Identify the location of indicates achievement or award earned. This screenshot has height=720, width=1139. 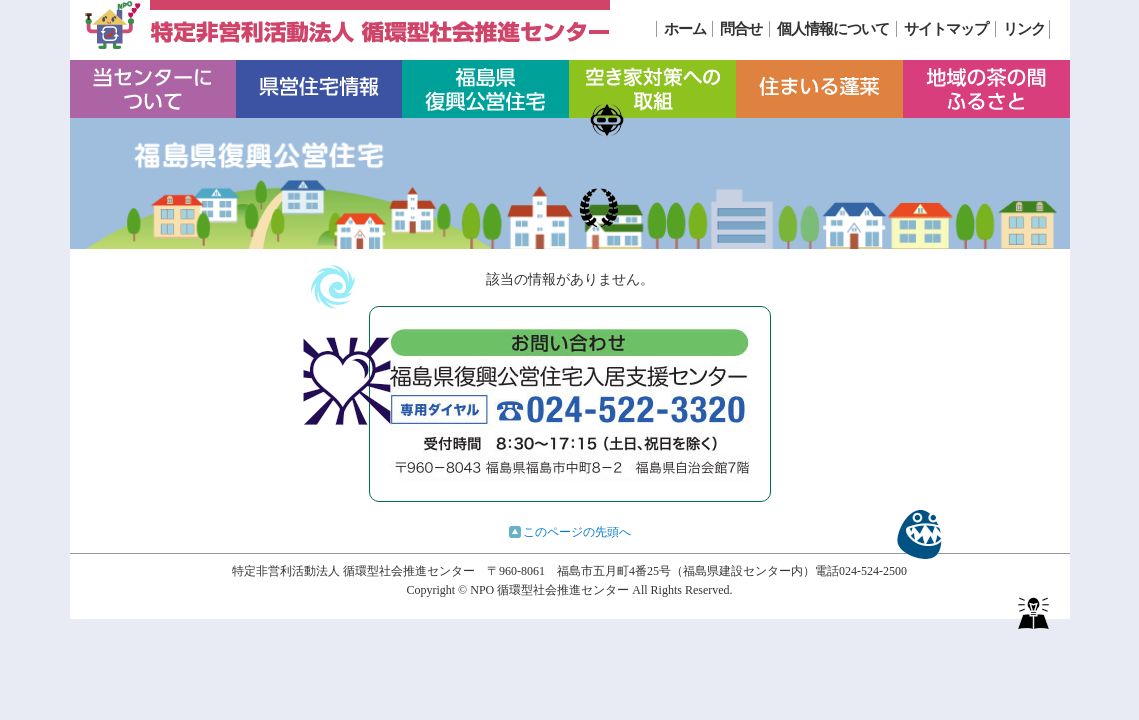
(599, 208).